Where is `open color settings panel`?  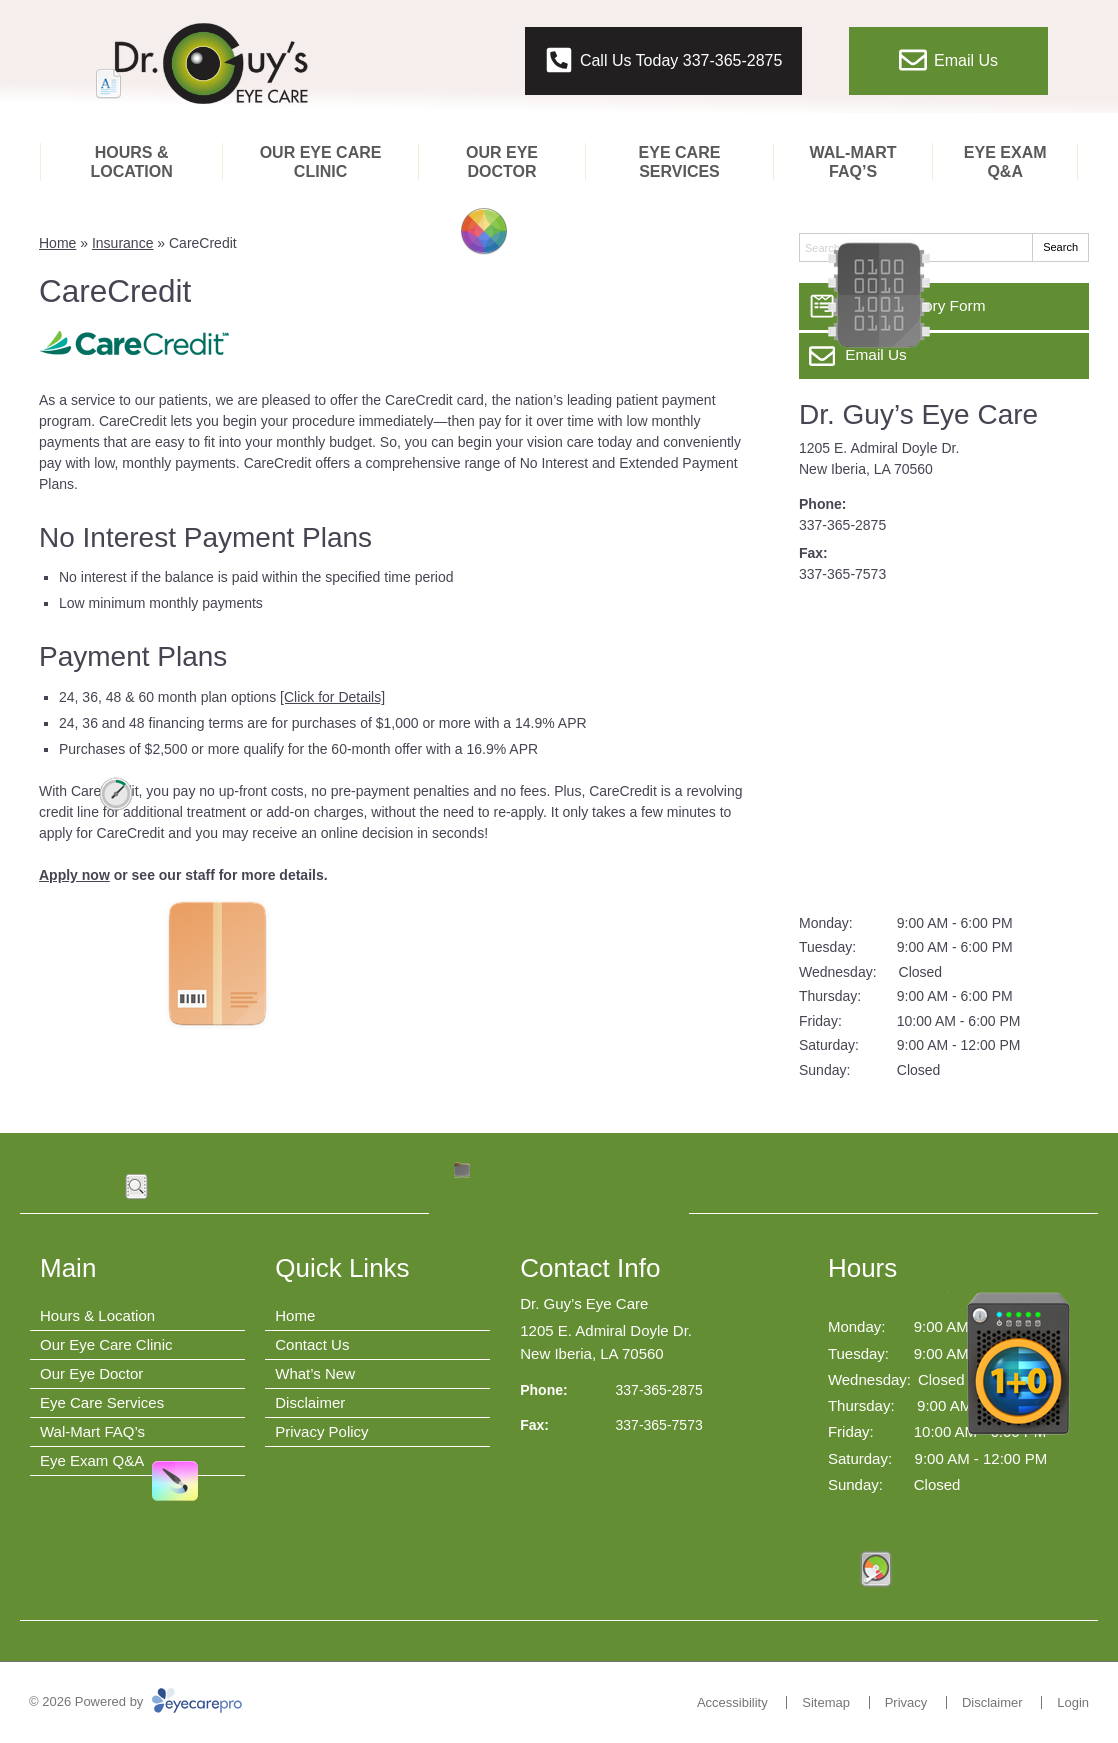
open color settings panel is located at coordinates (484, 231).